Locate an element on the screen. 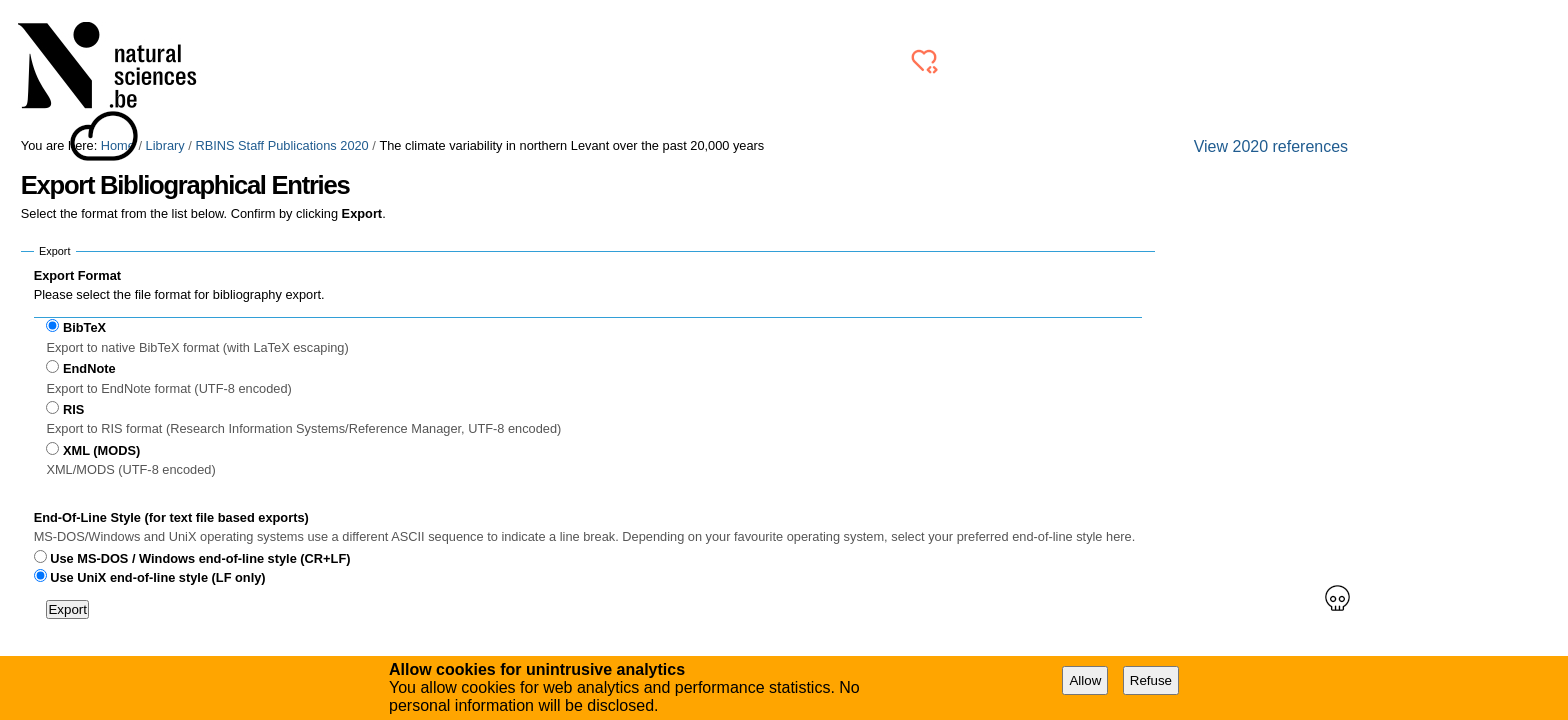 The image size is (1568, 720). indicates dangerous or harmful content is located at coordinates (1337, 598).